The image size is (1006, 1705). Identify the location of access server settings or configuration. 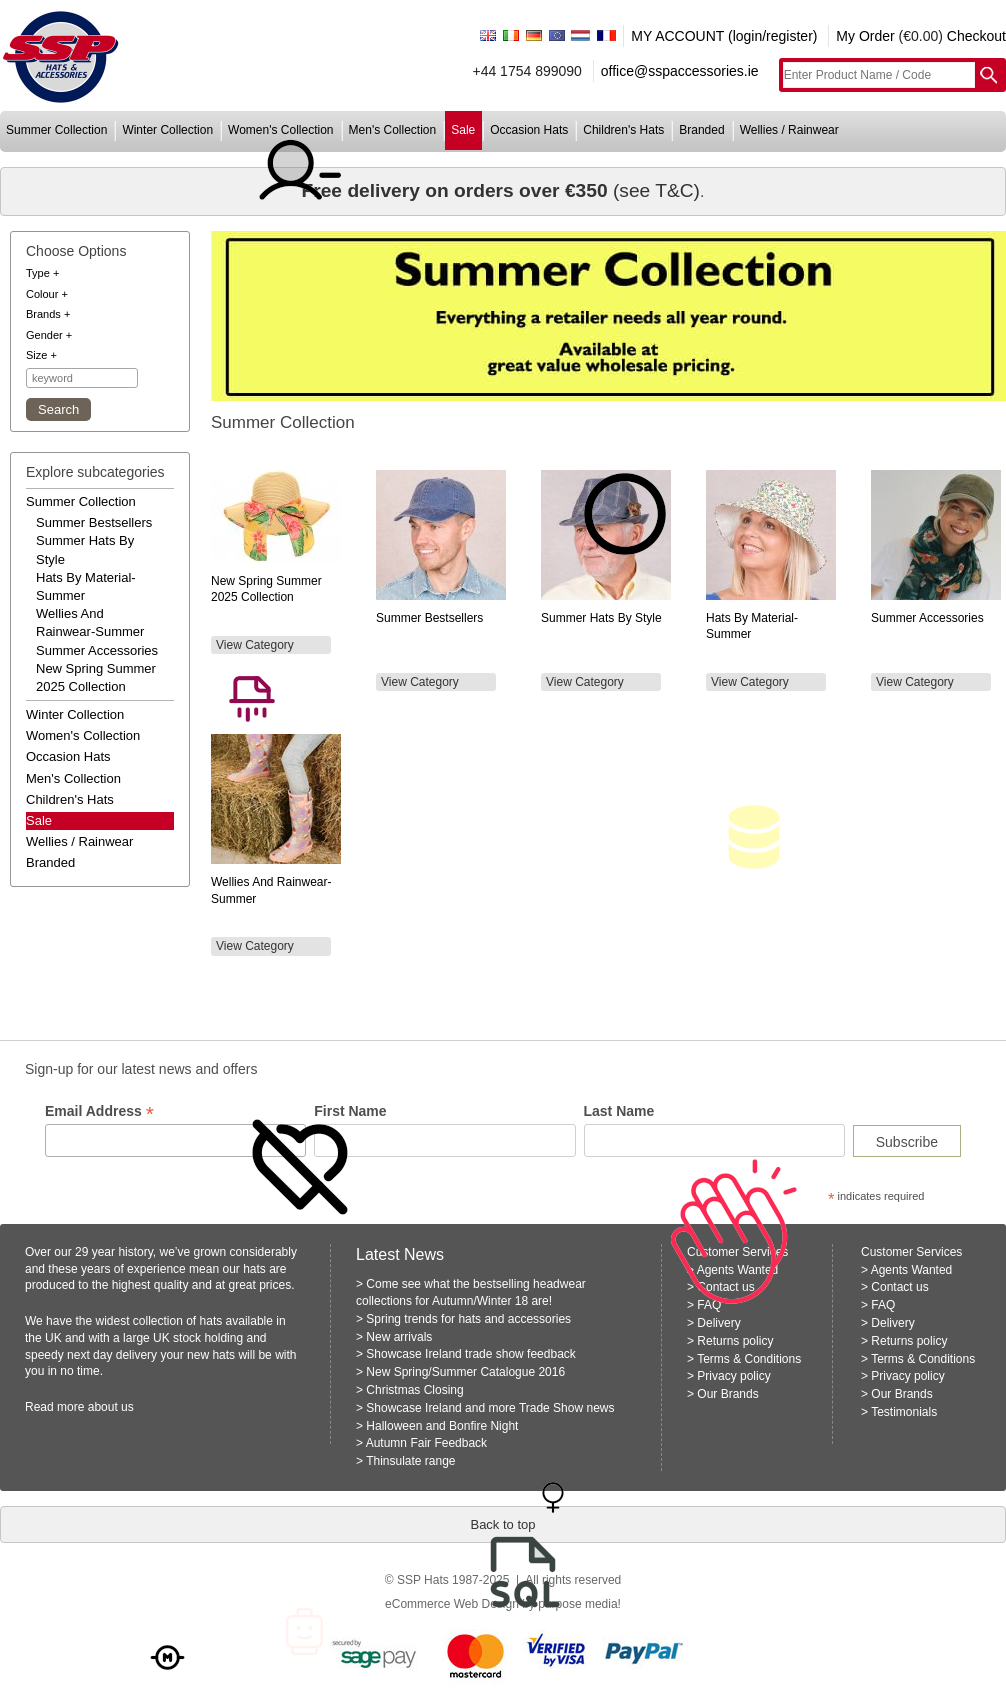
(754, 837).